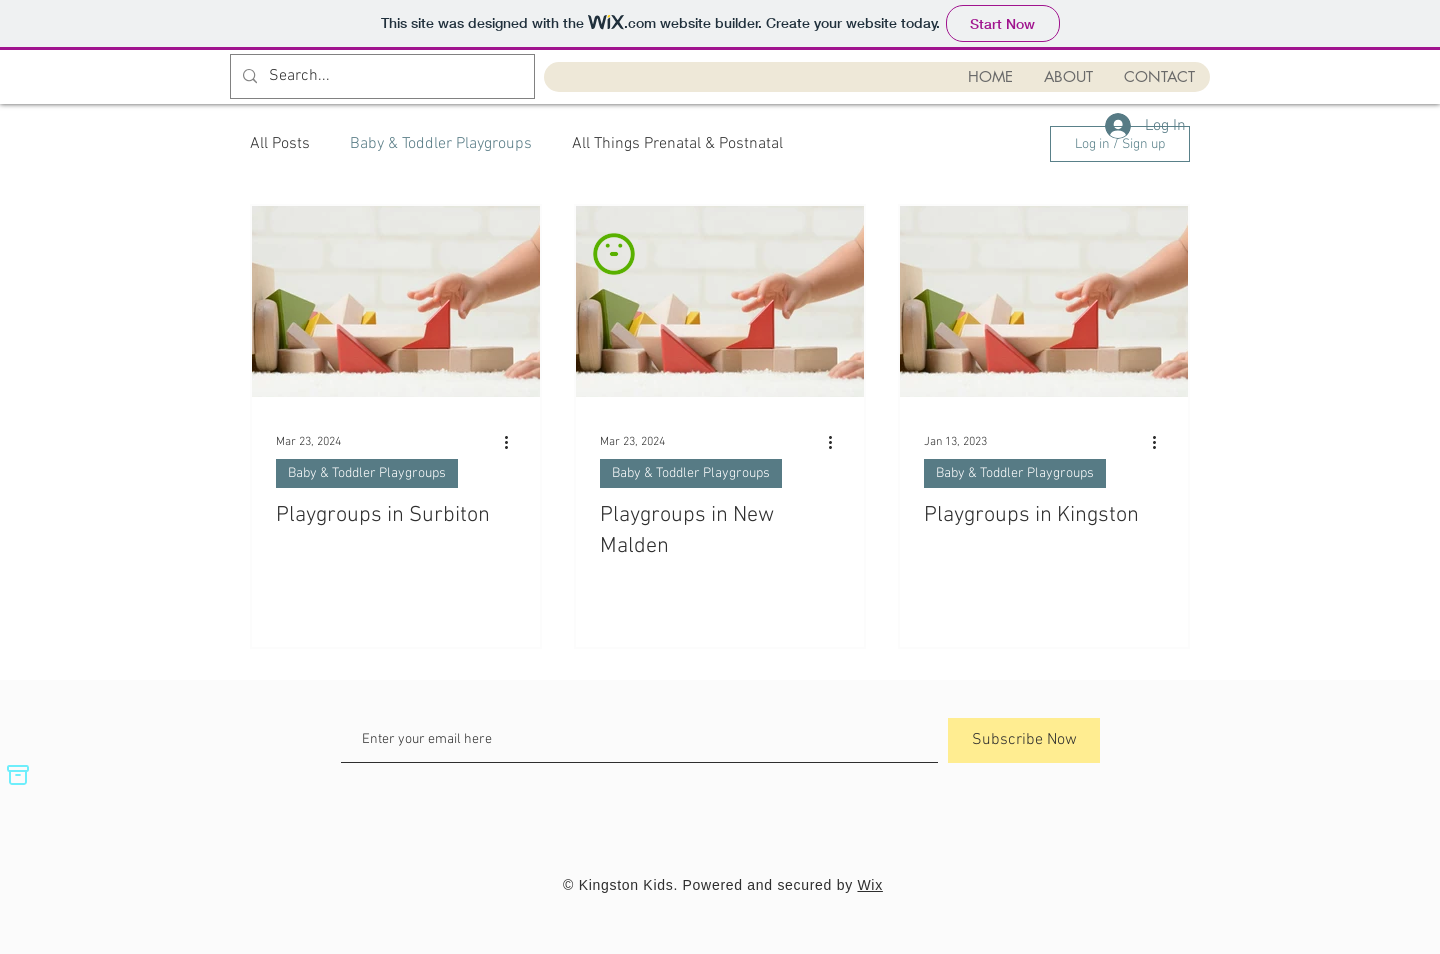 This screenshot has width=1440, height=954. I want to click on indicates looking up or searching for information, so click(614, 254).